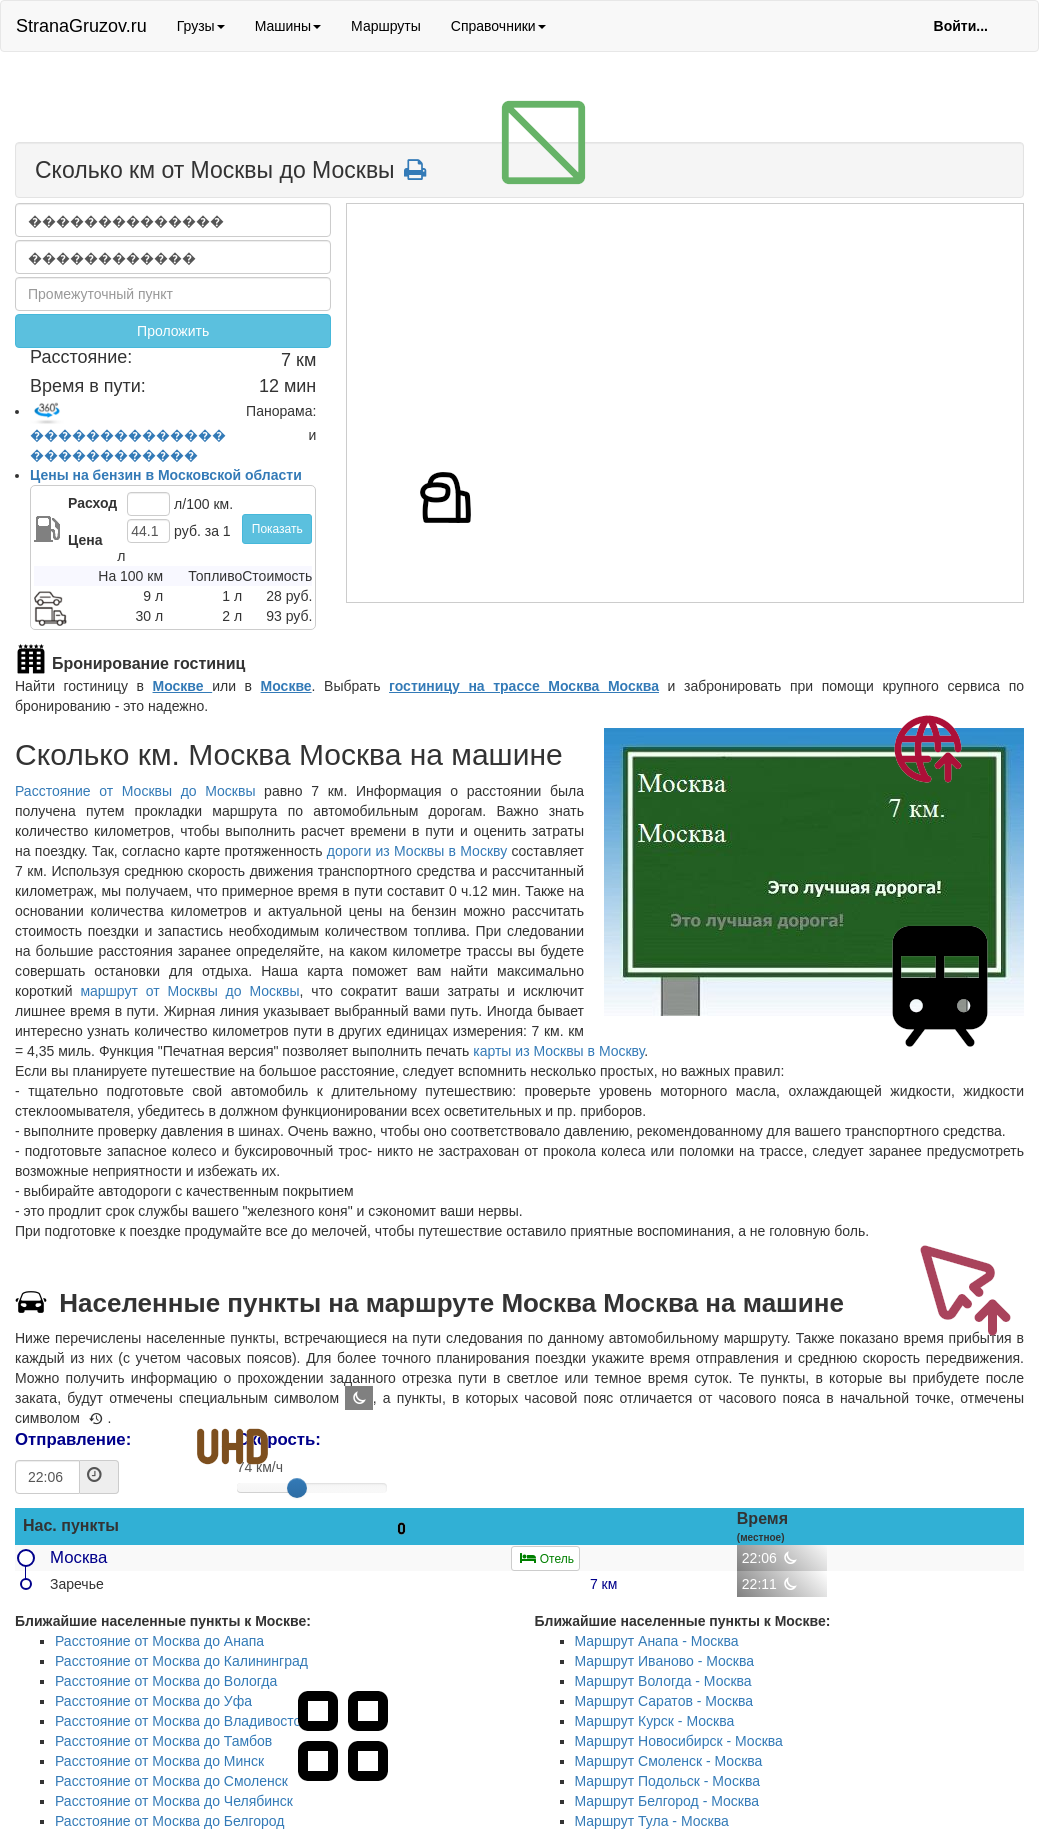 The image size is (1039, 1838). I want to click on access train schedules or railway information, so click(940, 982).